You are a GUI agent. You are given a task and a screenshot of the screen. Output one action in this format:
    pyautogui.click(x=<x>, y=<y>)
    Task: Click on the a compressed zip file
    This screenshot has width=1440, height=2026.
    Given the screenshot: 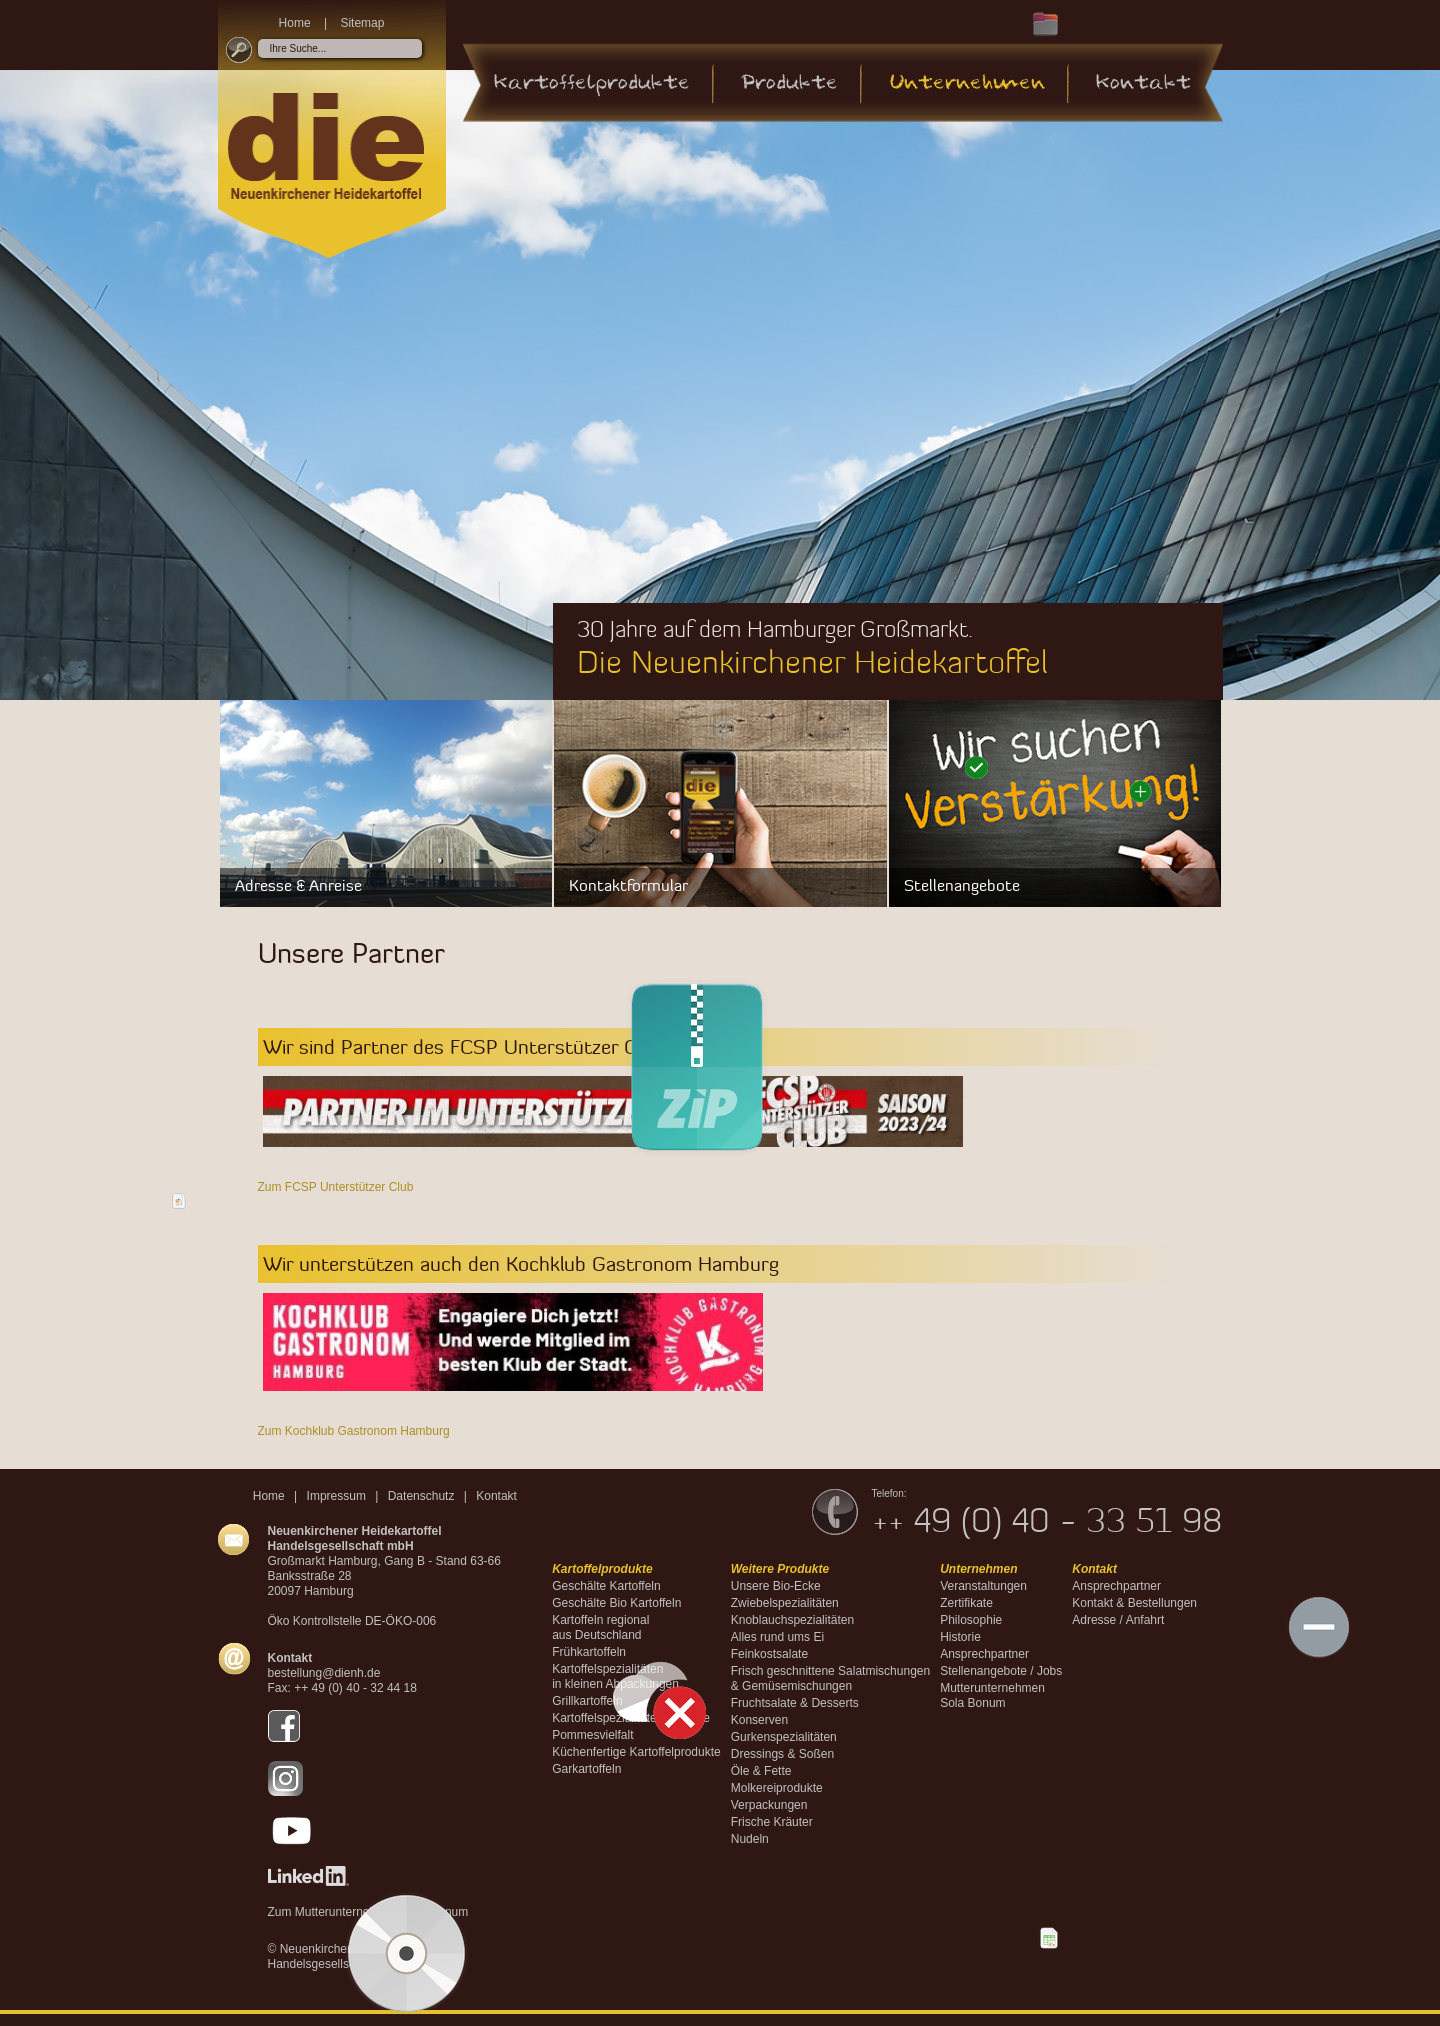 What is the action you would take?
    pyautogui.click(x=697, y=1067)
    